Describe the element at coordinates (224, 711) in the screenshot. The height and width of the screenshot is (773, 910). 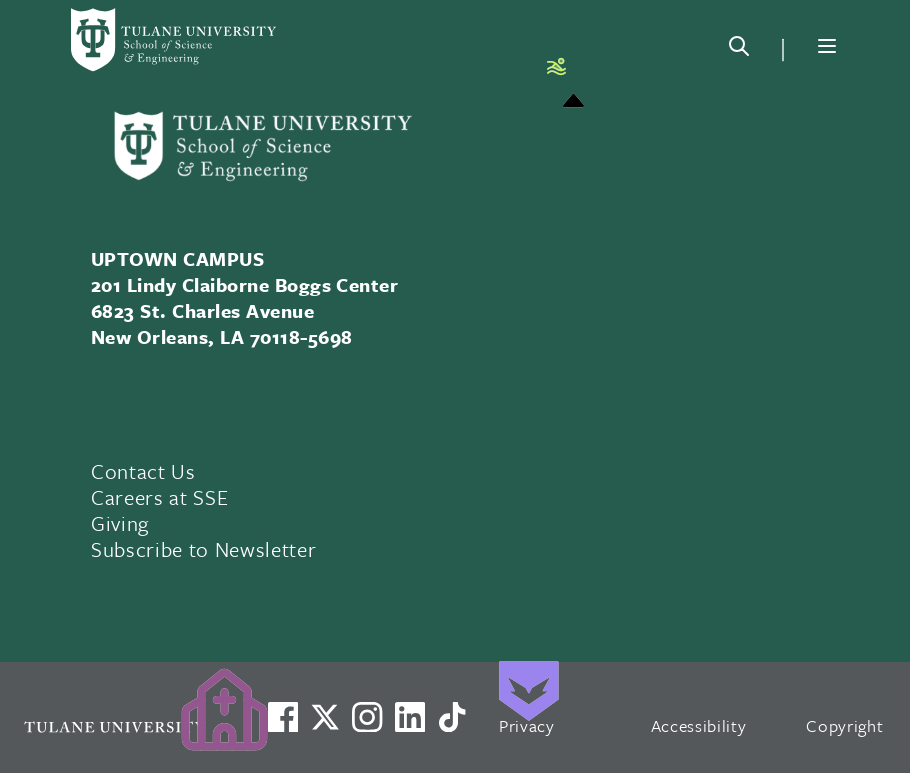
I see `view nearby churches or places of worship` at that location.